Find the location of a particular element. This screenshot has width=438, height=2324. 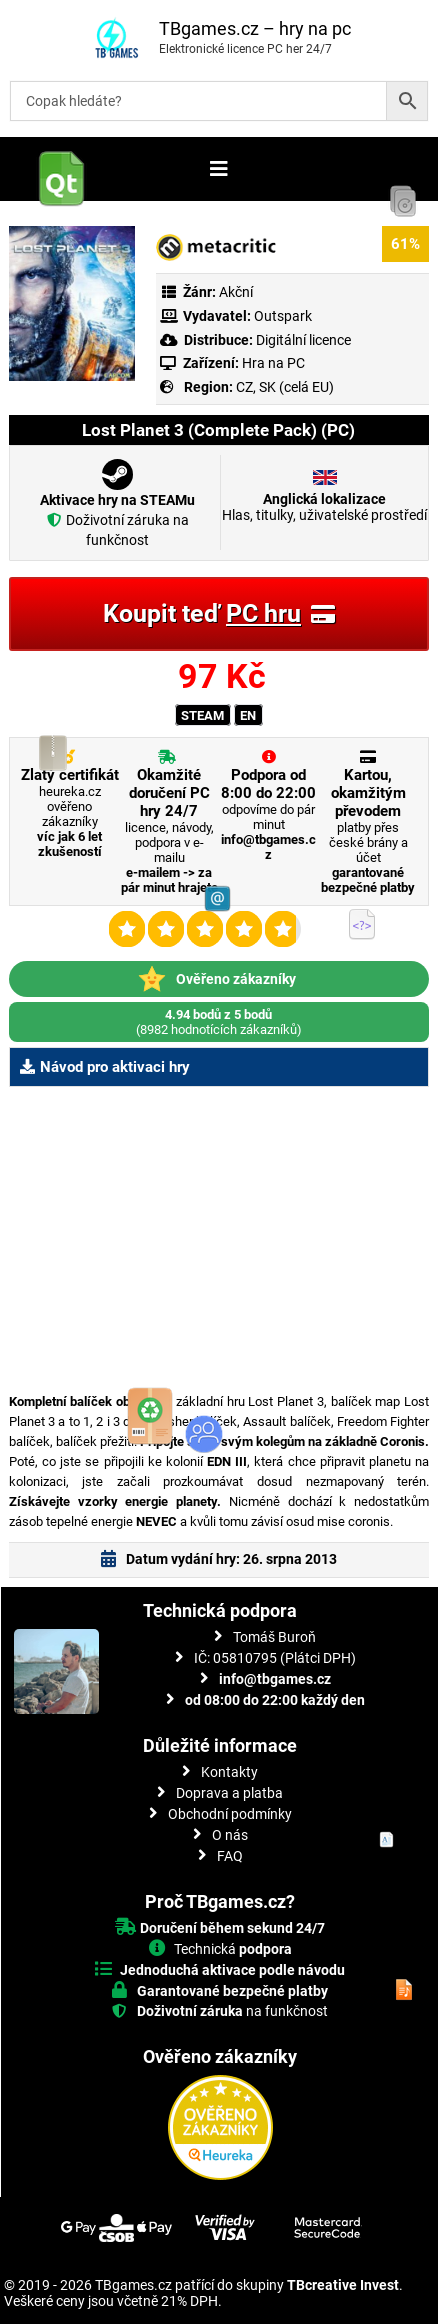

open the Books app is located at coordinates (373, 1328).